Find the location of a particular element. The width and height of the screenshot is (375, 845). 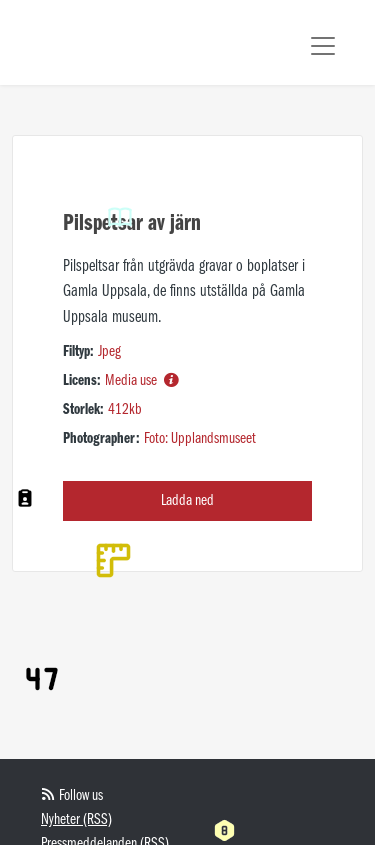

access measurement tools is located at coordinates (113, 560).